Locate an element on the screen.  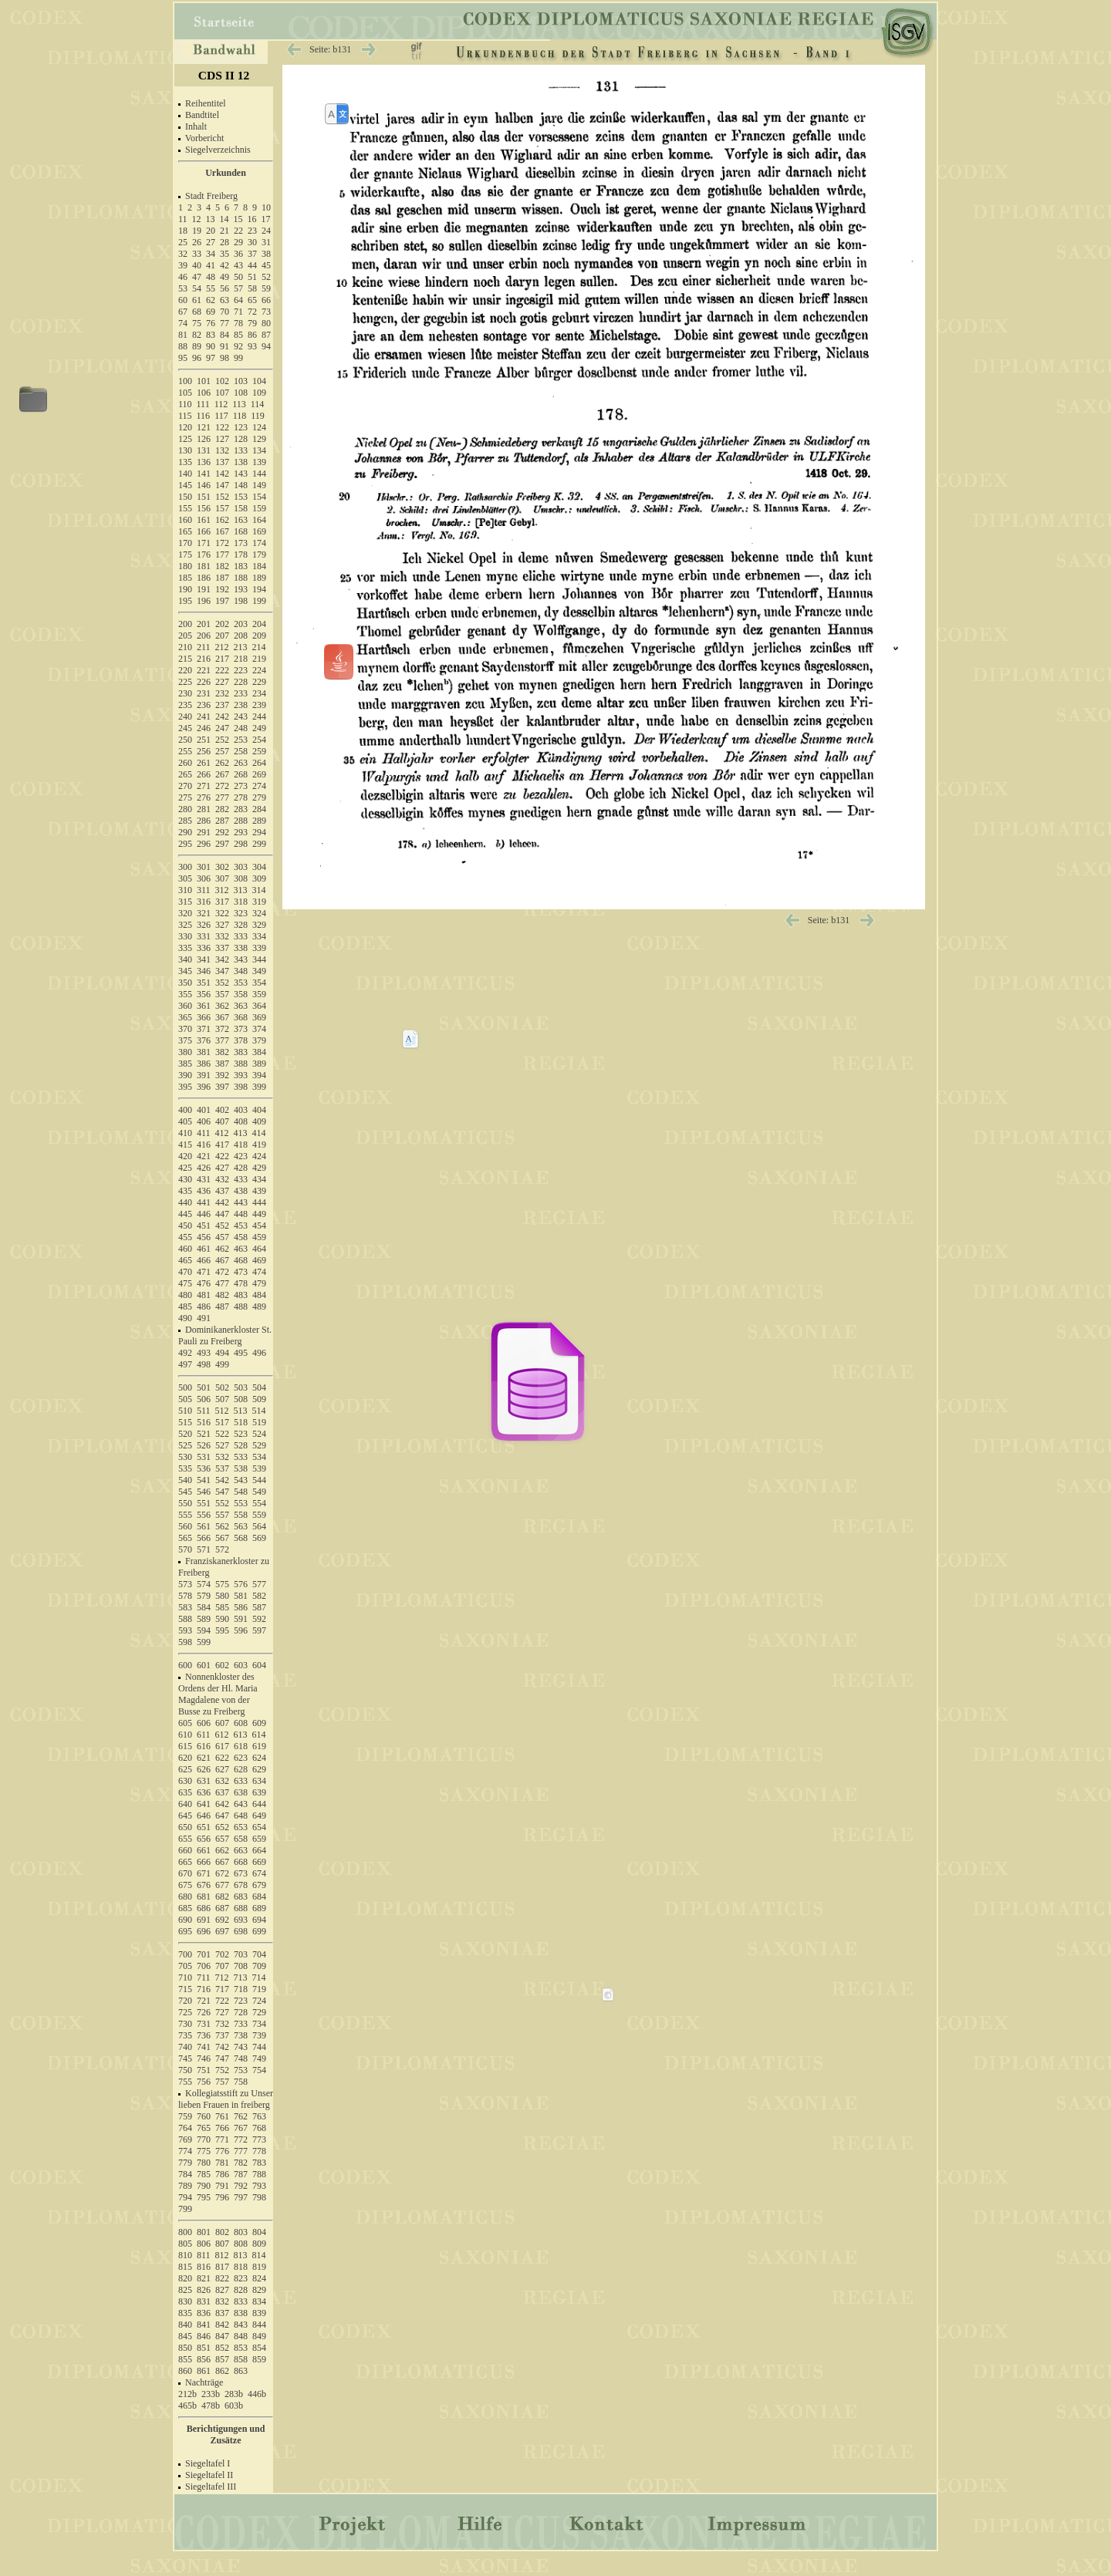
open a text document file is located at coordinates (410, 1039).